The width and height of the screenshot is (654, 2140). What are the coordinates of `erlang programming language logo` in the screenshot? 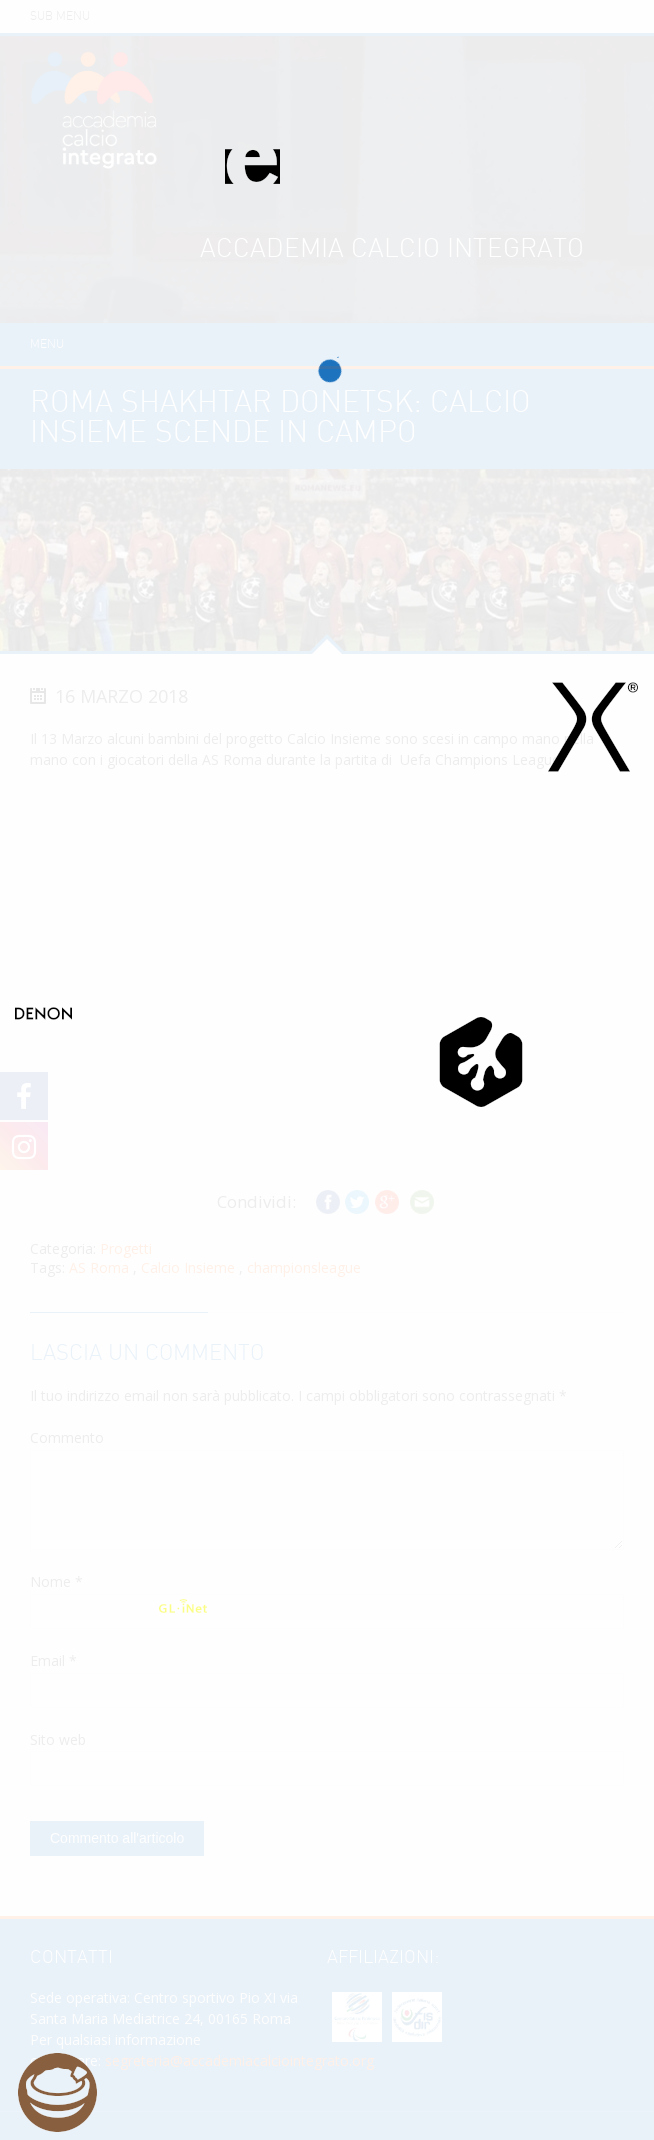 It's located at (252, 166).